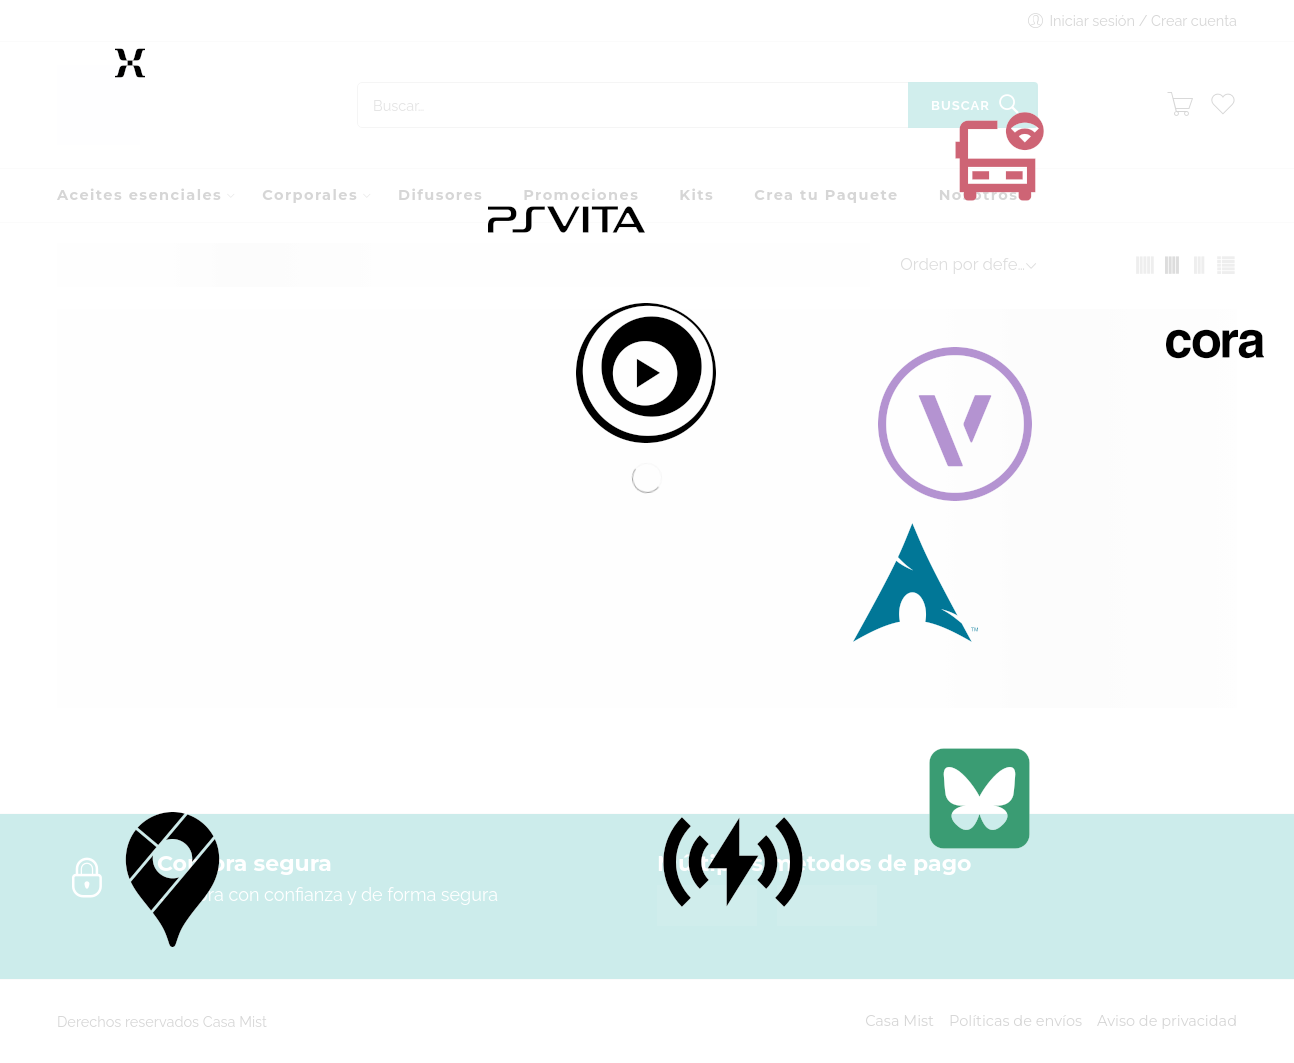 The height and width of the screenshot is (1063, 1294). I want to click on open Bluesky social media app, so click(979, 798).